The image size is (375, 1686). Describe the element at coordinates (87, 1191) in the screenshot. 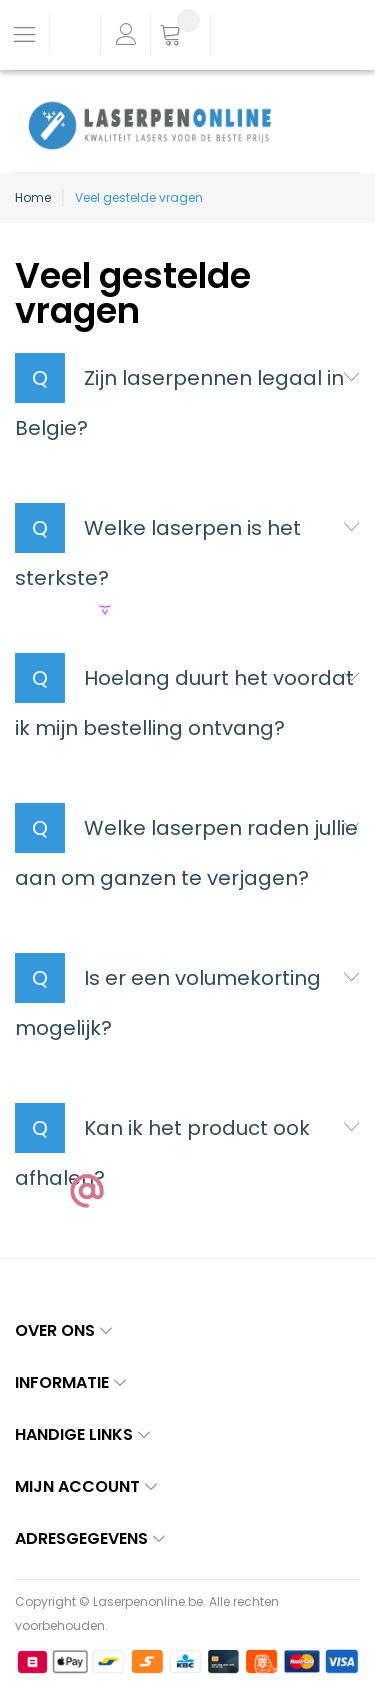

I see `enter an email address` at that location.